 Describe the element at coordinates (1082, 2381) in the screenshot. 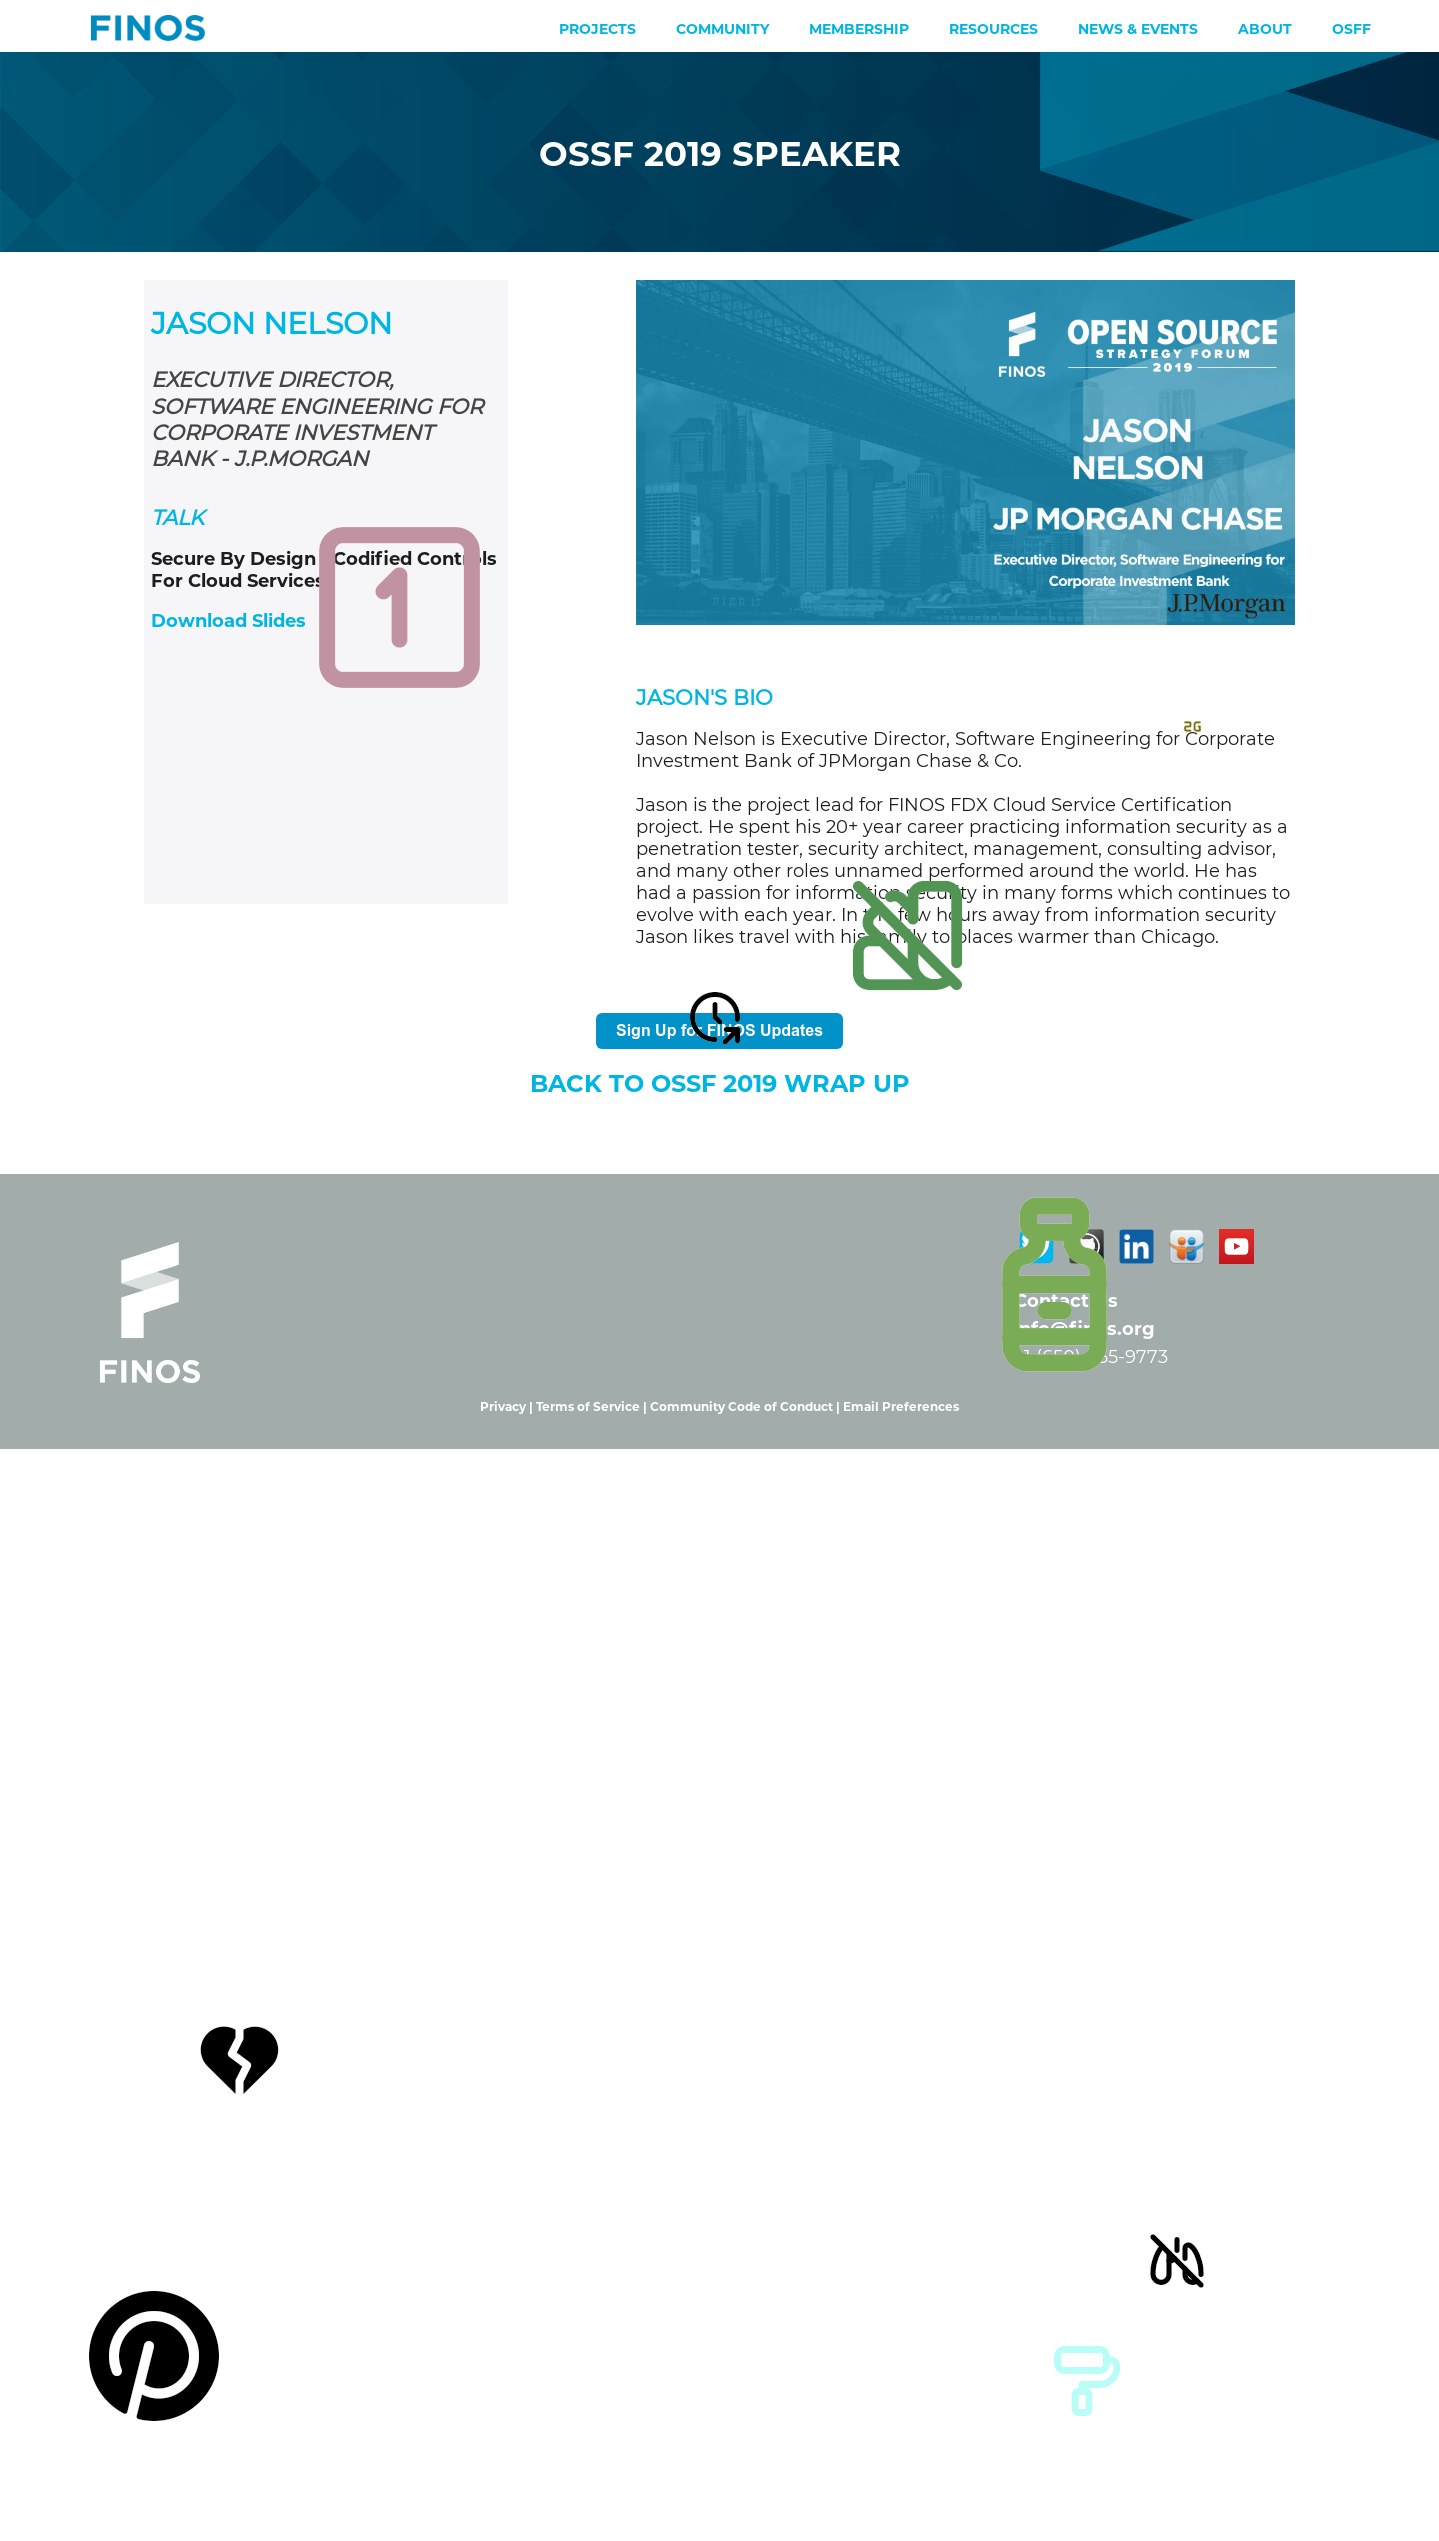

I see `access painting or drawing tools` at that location.